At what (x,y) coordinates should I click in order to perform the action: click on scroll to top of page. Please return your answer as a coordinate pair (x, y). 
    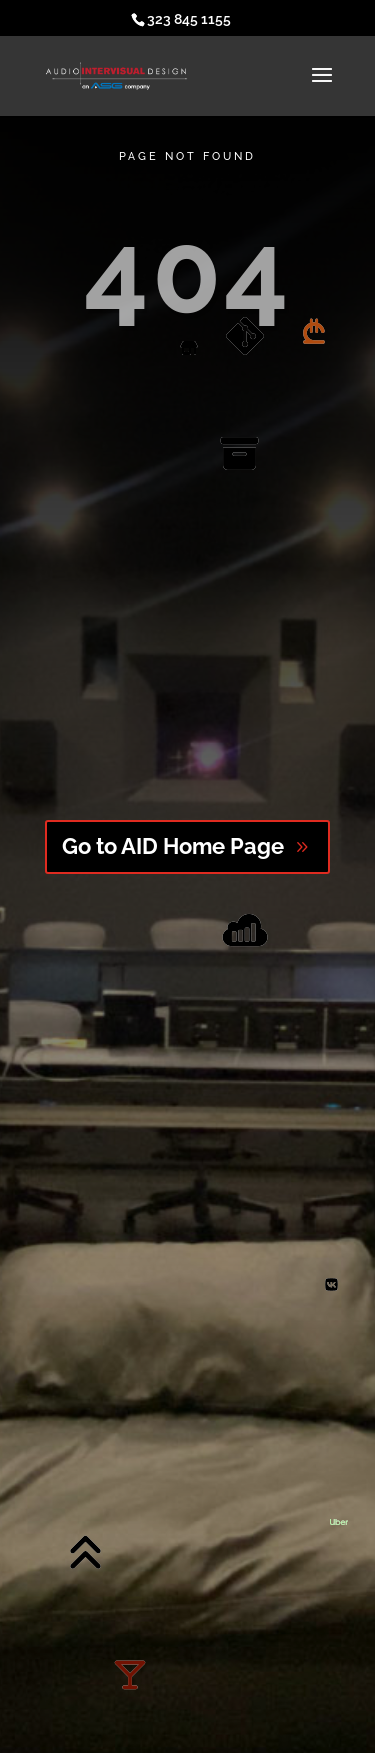
    Looking at the image, I should click on (85, 1553).